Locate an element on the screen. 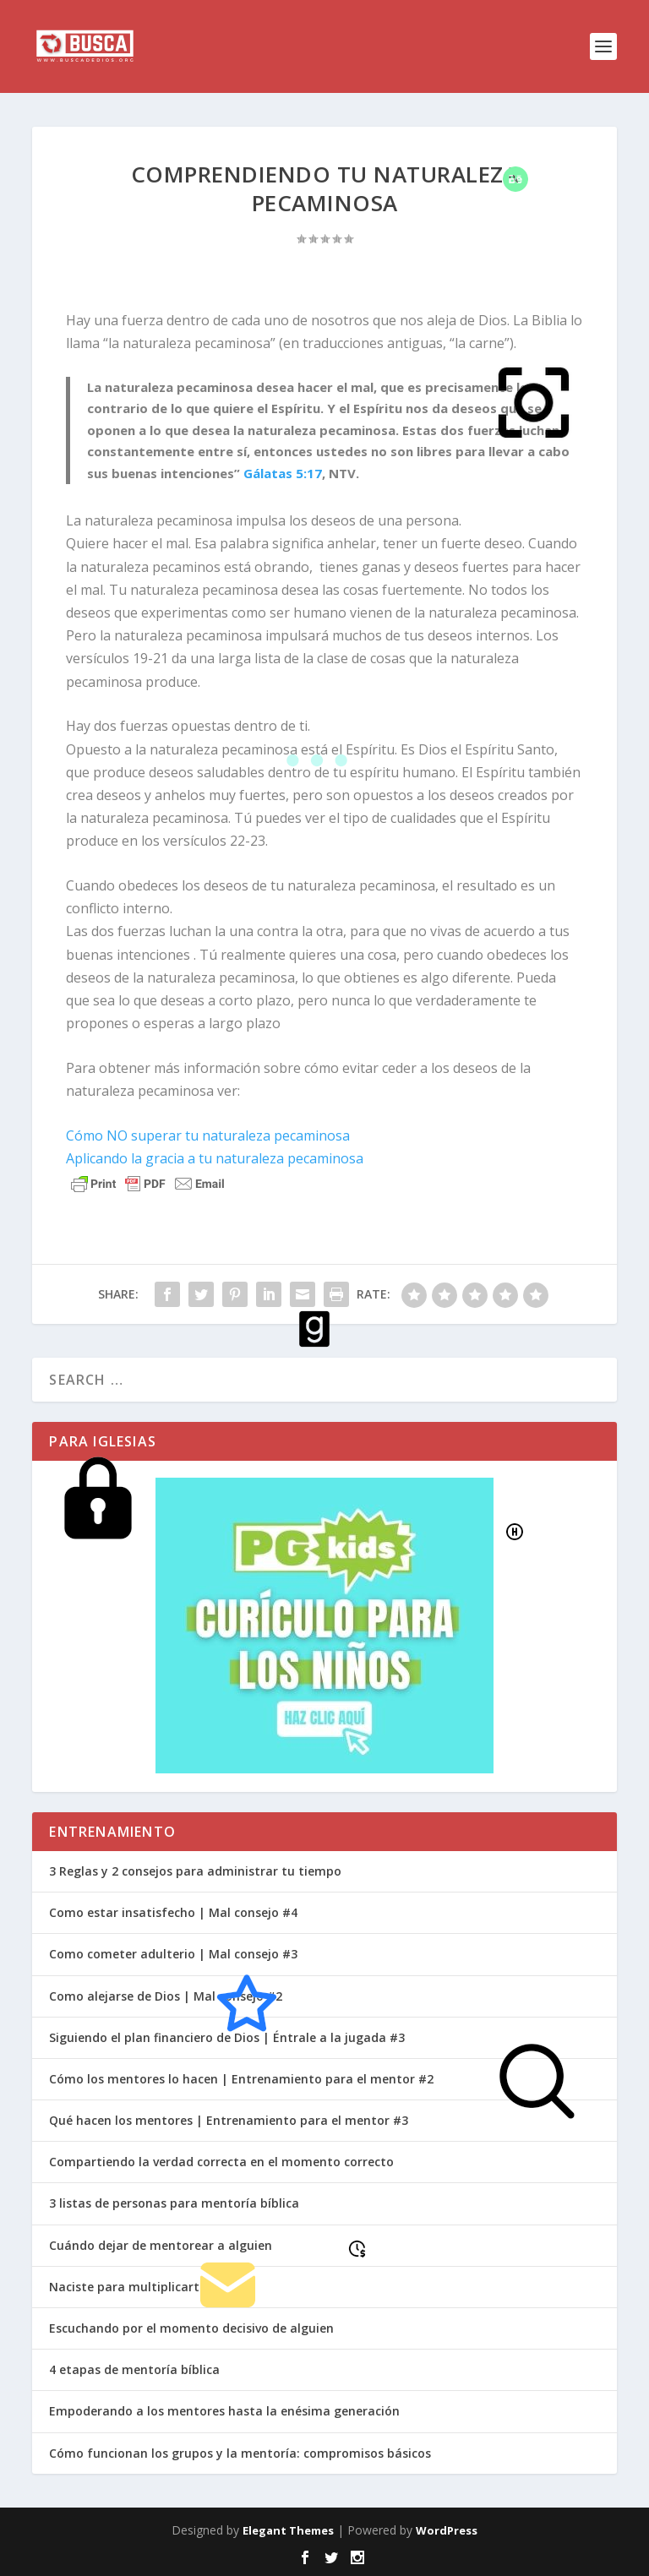 This screenshot has height=2576, width=649. add item to favorites is located at coordinates (247, 2006).